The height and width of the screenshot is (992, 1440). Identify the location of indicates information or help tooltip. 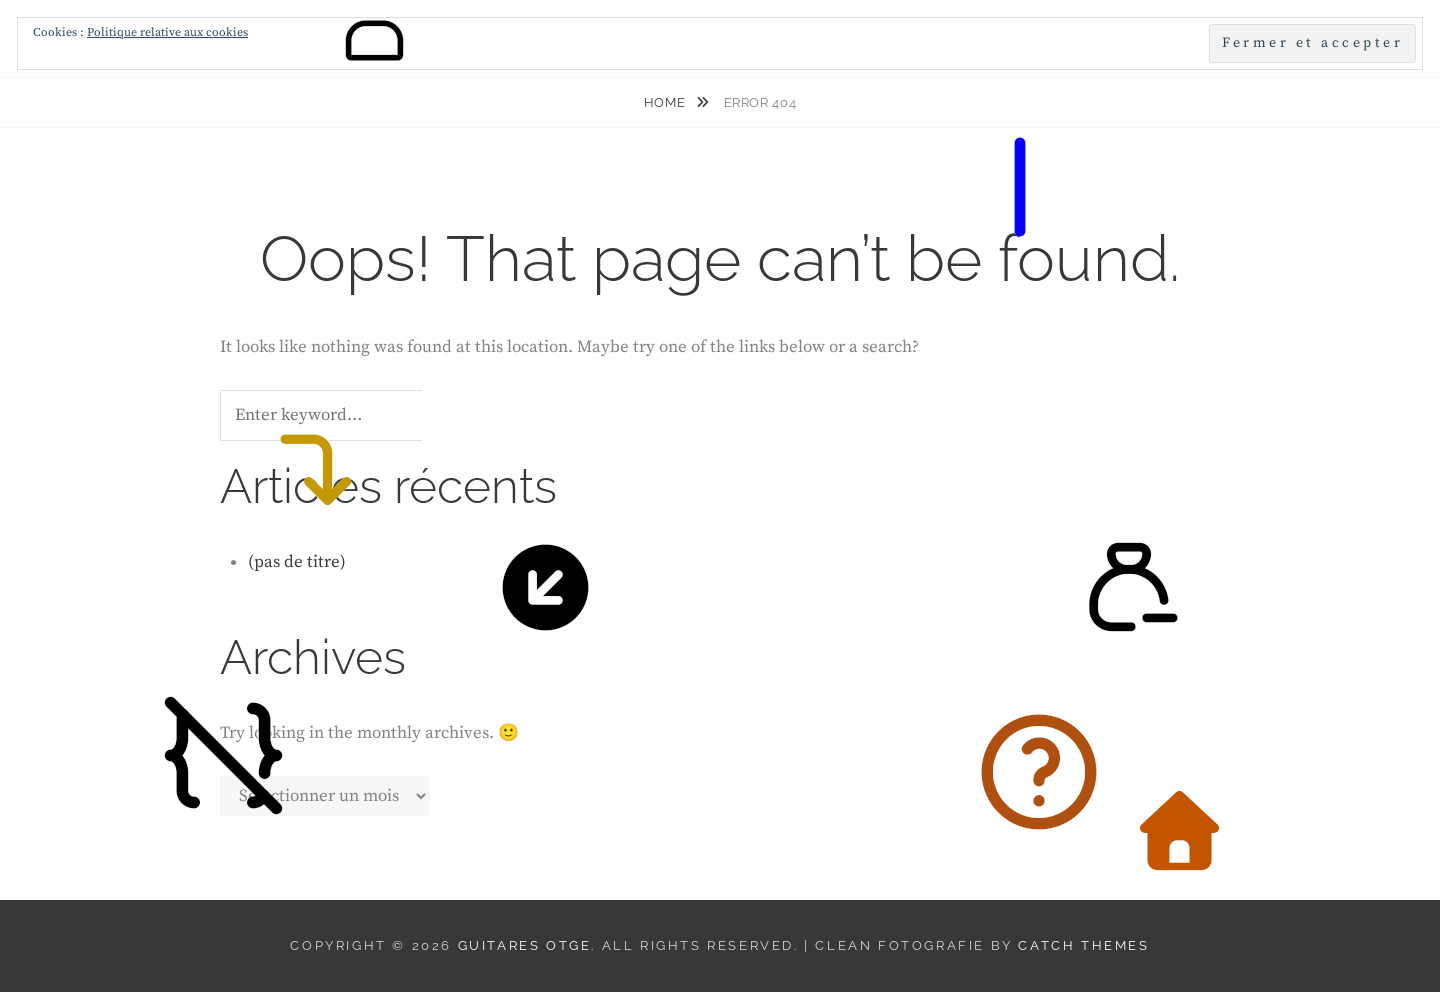
(1020, 187).